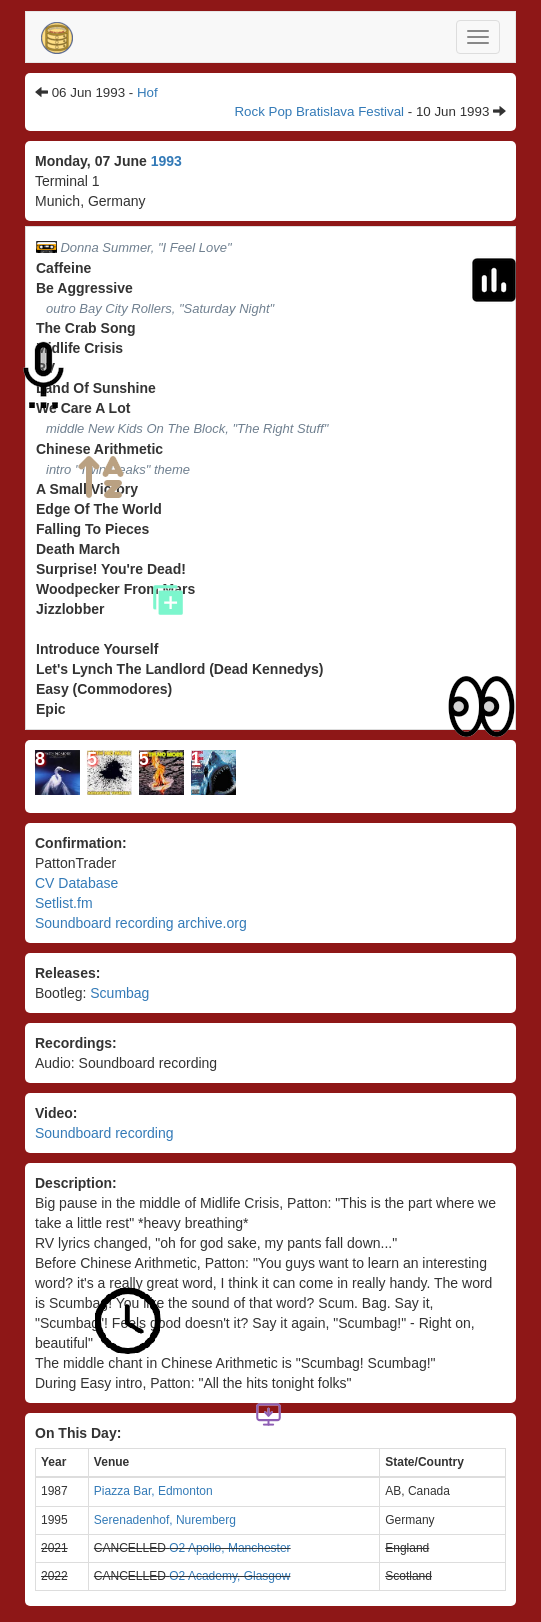 The height and width of the screenshot is (1622, 541). Describe the element at coordinates (494, 280) in the screenshot. I see `insert a chart or graph into document` at that location.